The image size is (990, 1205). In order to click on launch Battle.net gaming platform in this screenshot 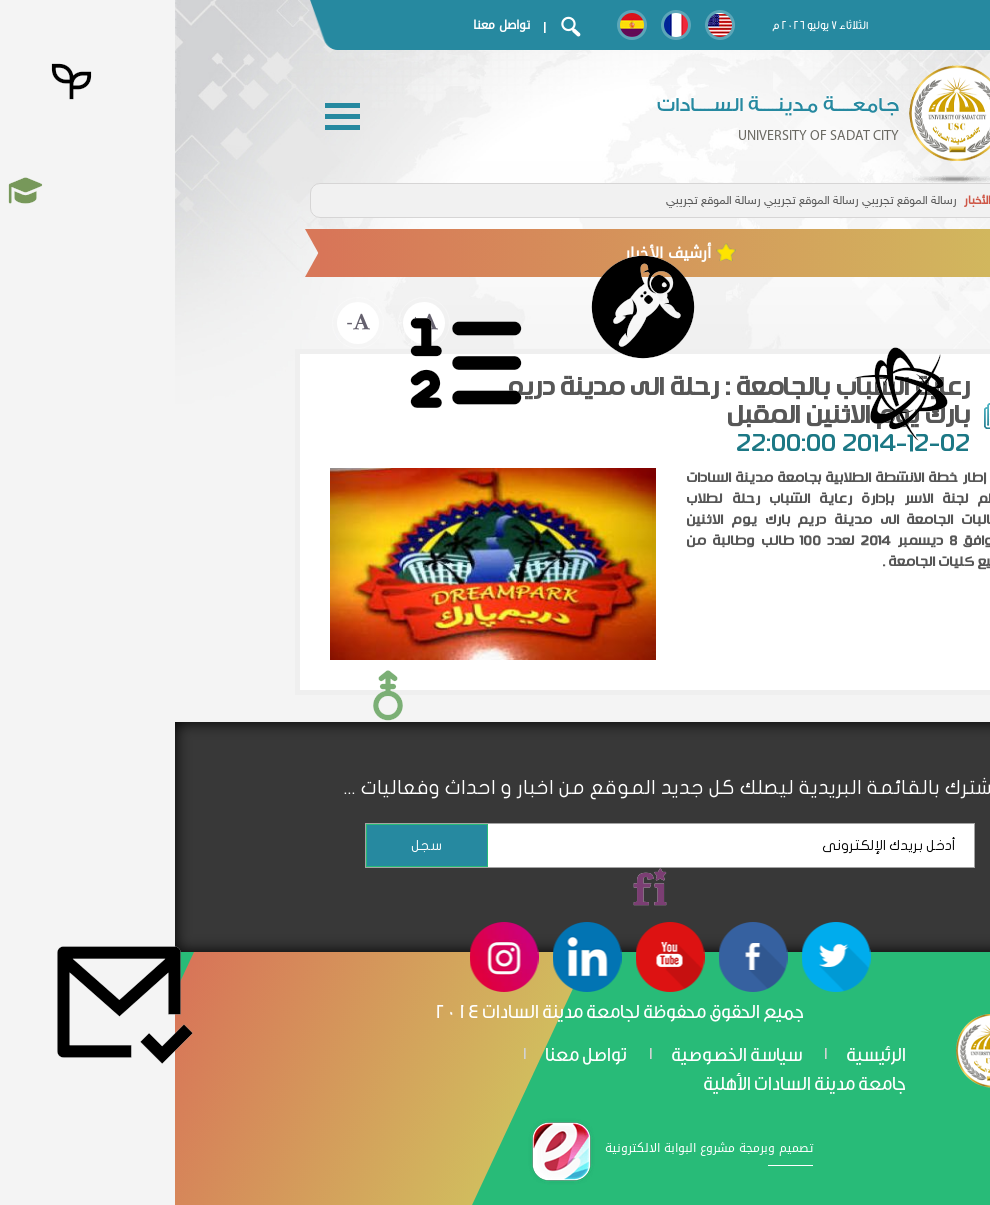, I will do `click(901, 394)`.